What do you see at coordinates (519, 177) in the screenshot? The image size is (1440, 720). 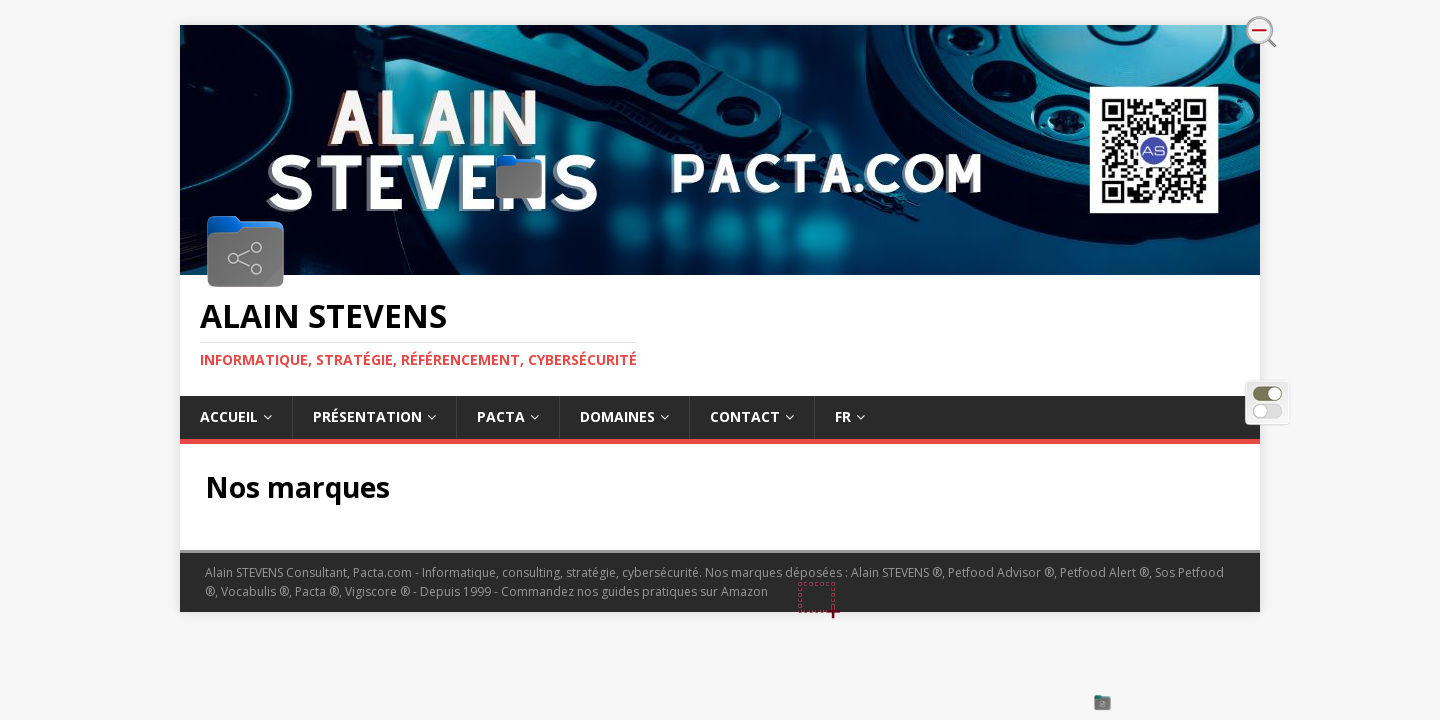 I see `open folder to view contents` at bounding box center [519, 177].